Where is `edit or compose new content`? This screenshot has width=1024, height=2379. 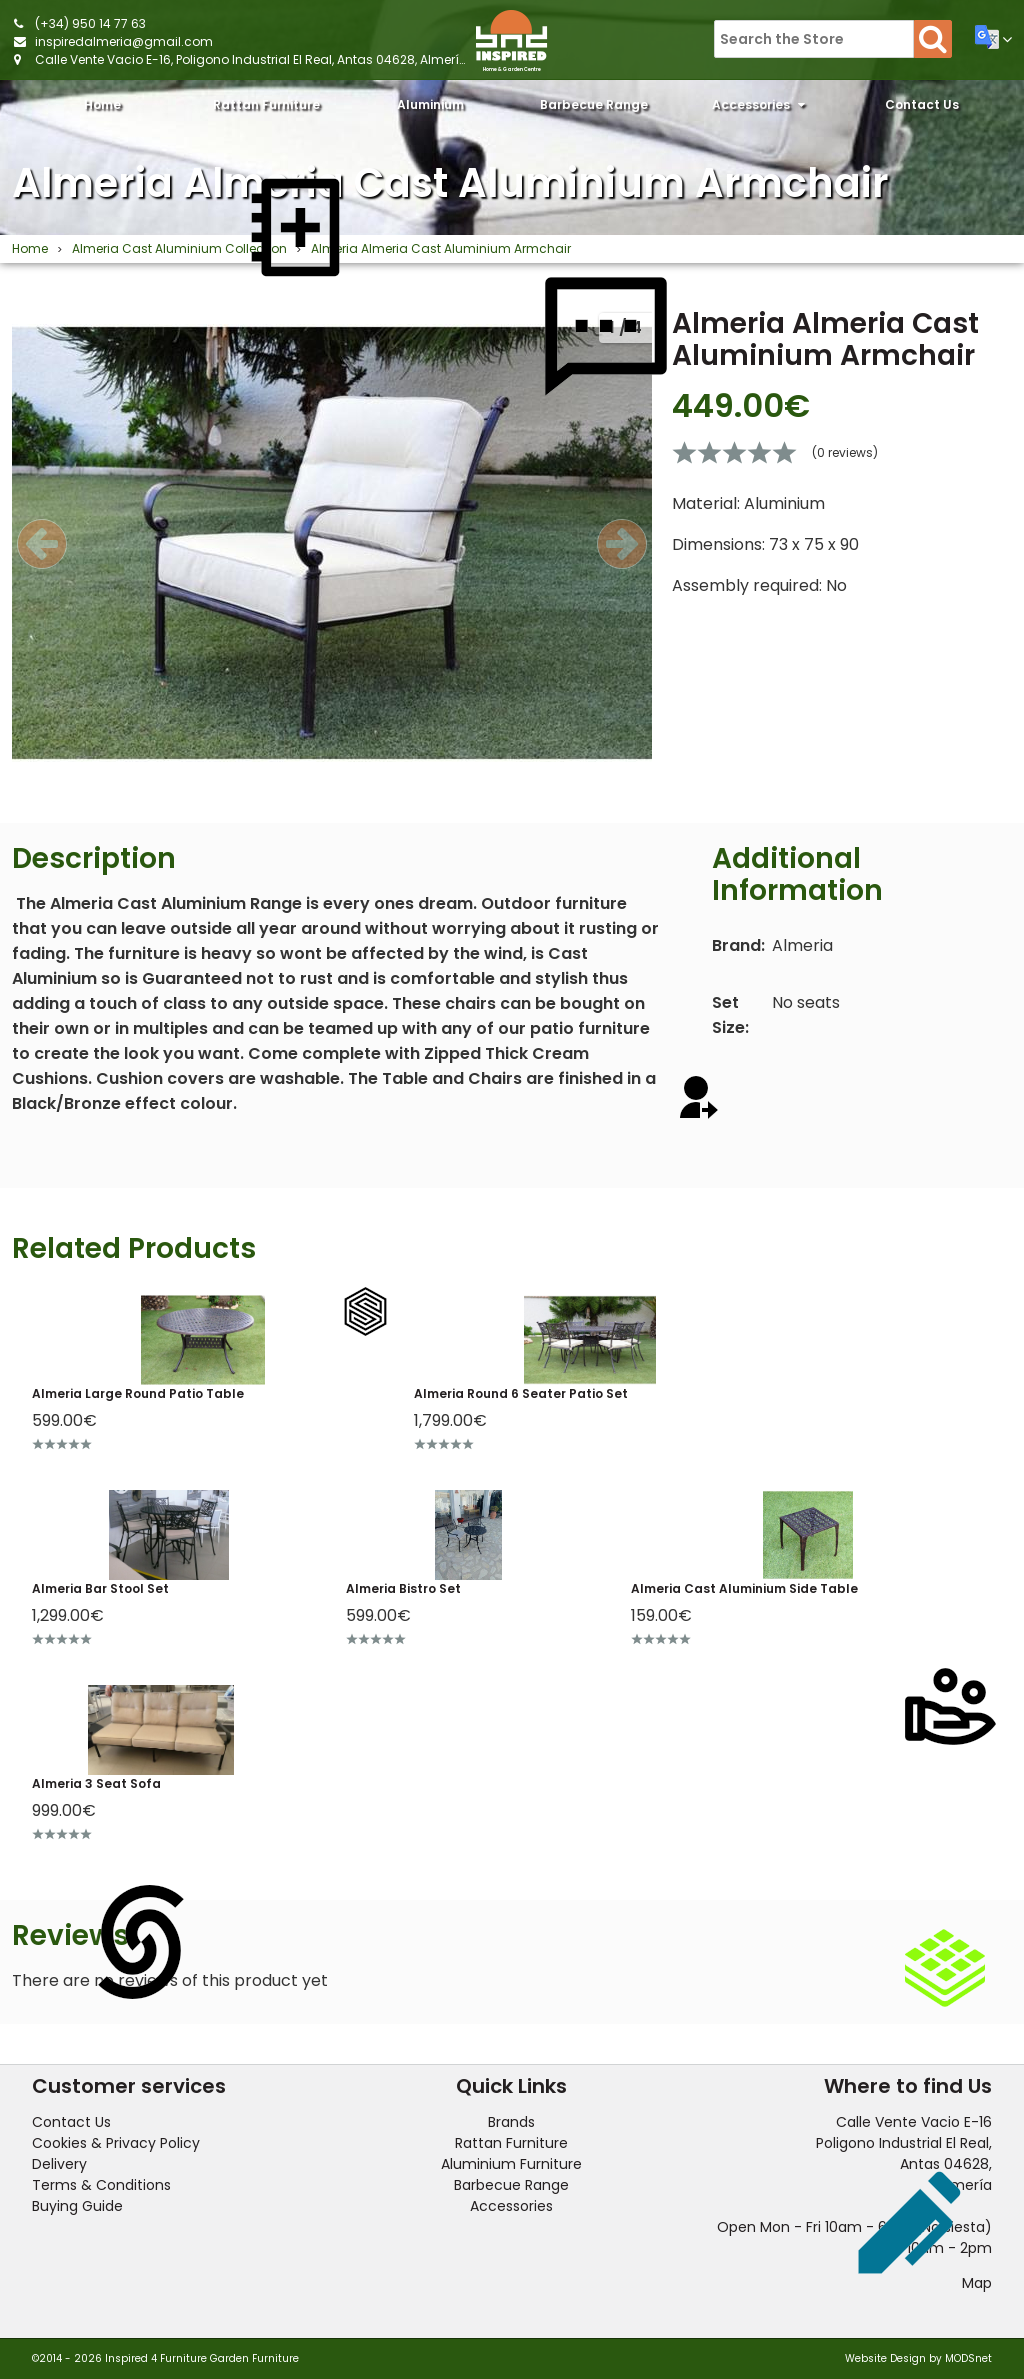 edit or compose new content is located at coordinates (907, 2224).